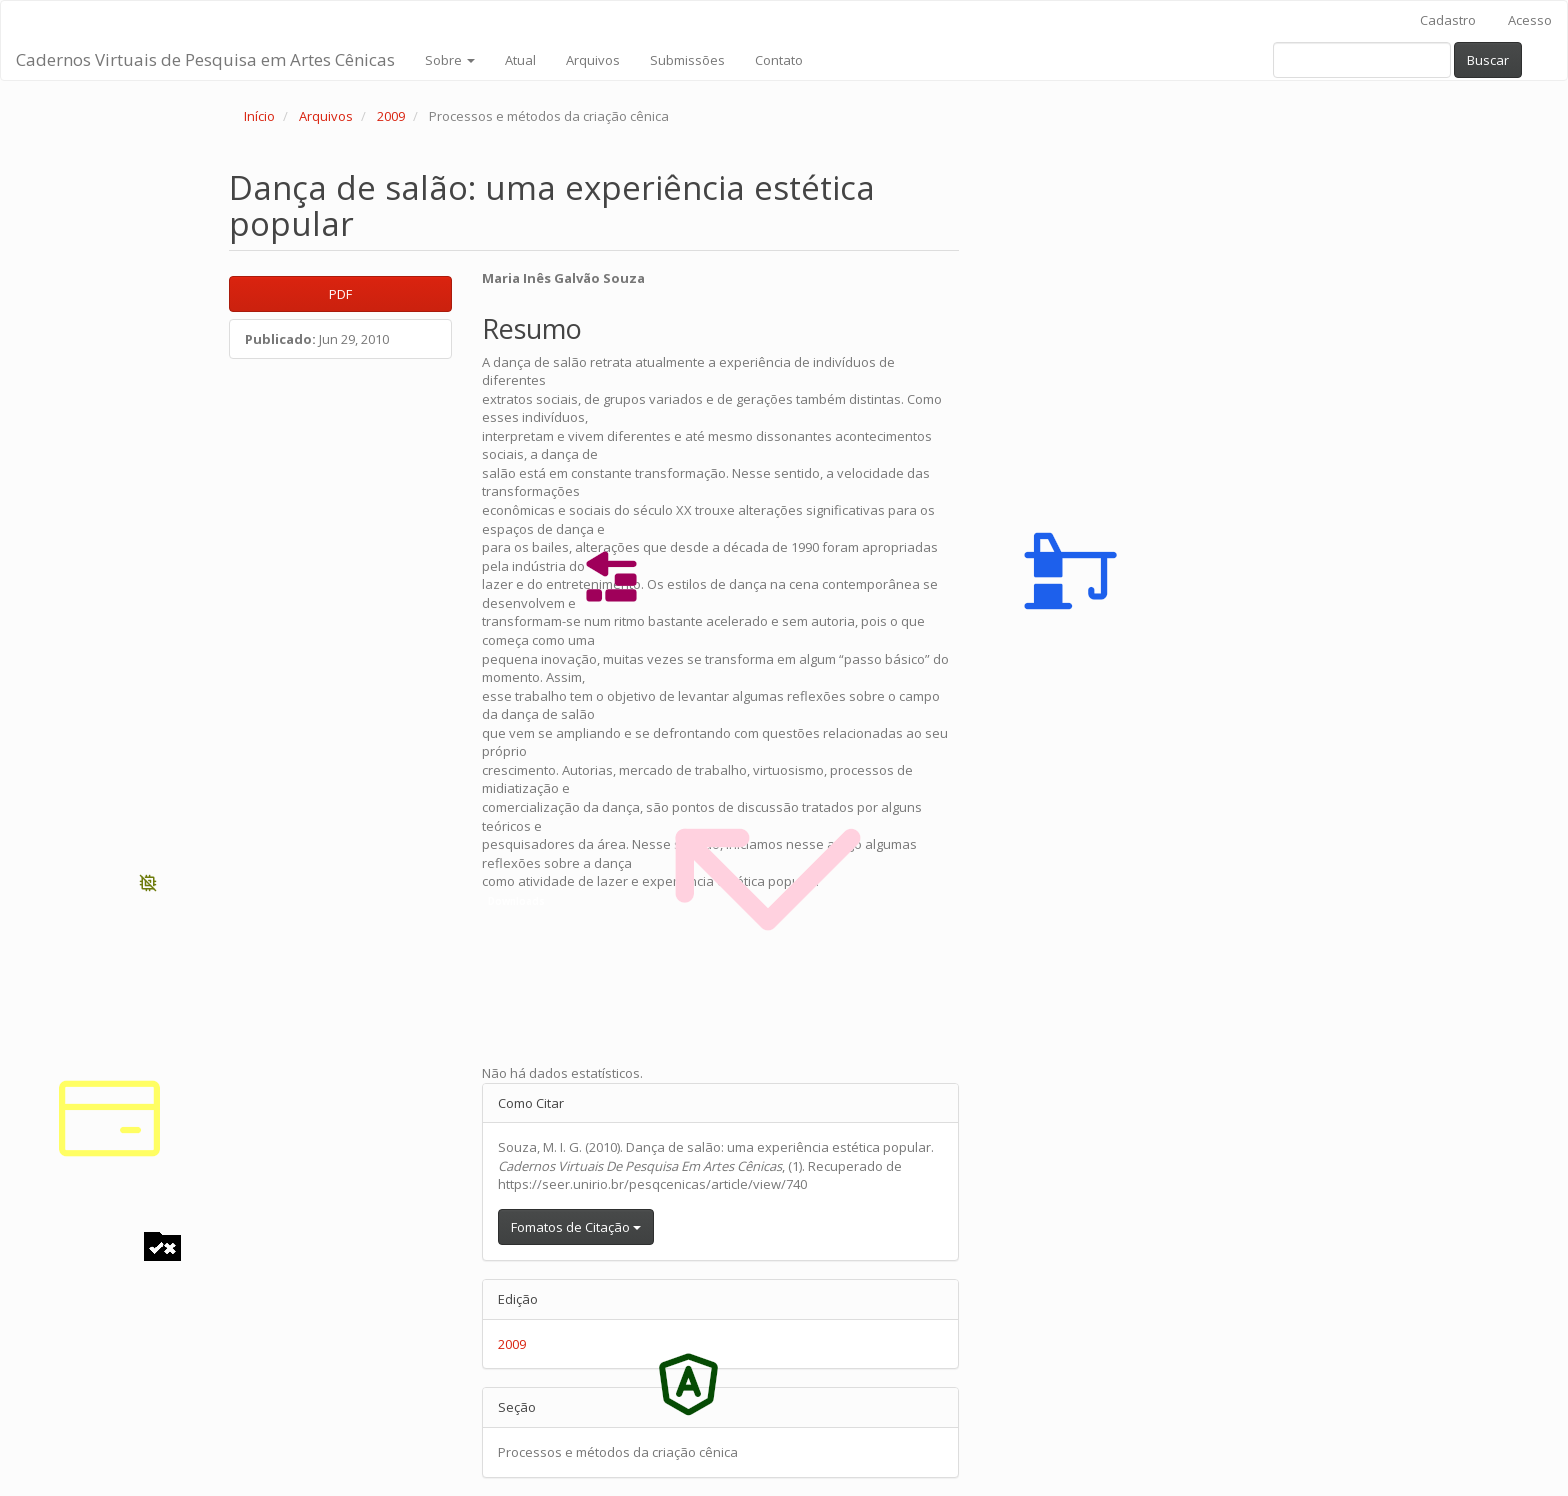 The width and height of the screenshot is (1568, 1496). Describe the element at coordinates (162, 1246) in the screenshot. I see `folder with validation rules applied` at that location.